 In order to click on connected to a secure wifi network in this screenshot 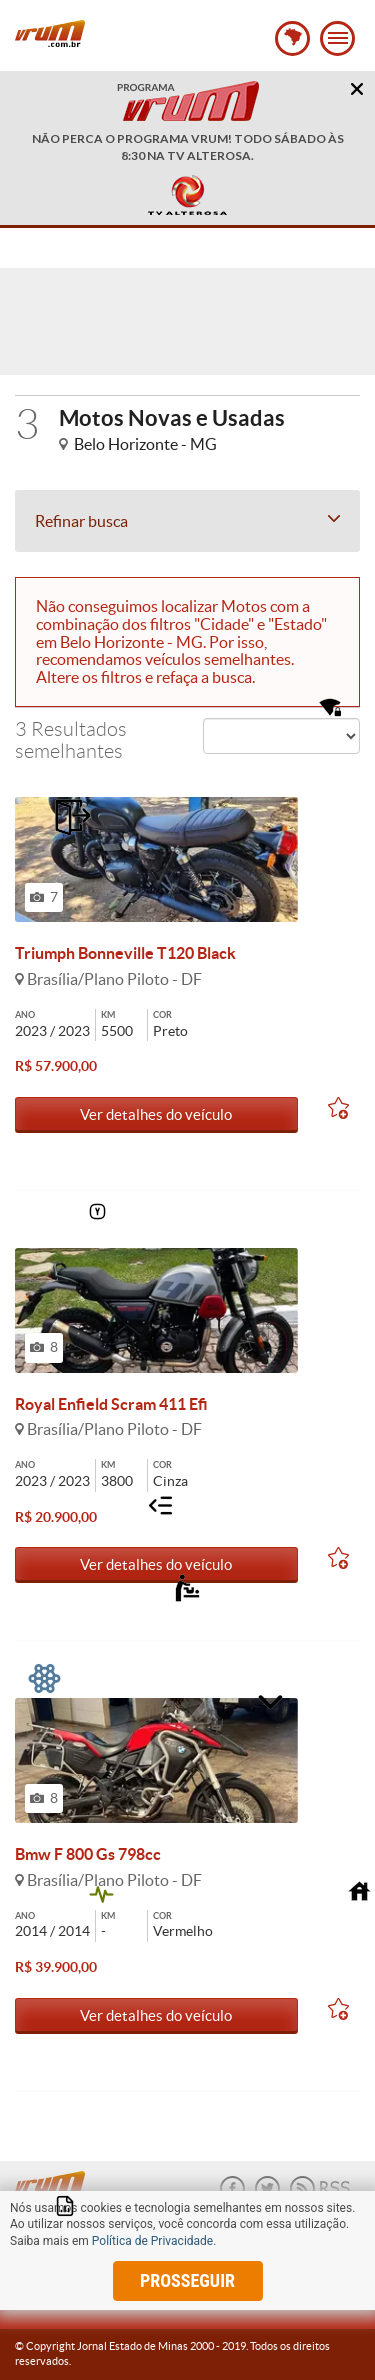, I will do `click(330, 707)`.